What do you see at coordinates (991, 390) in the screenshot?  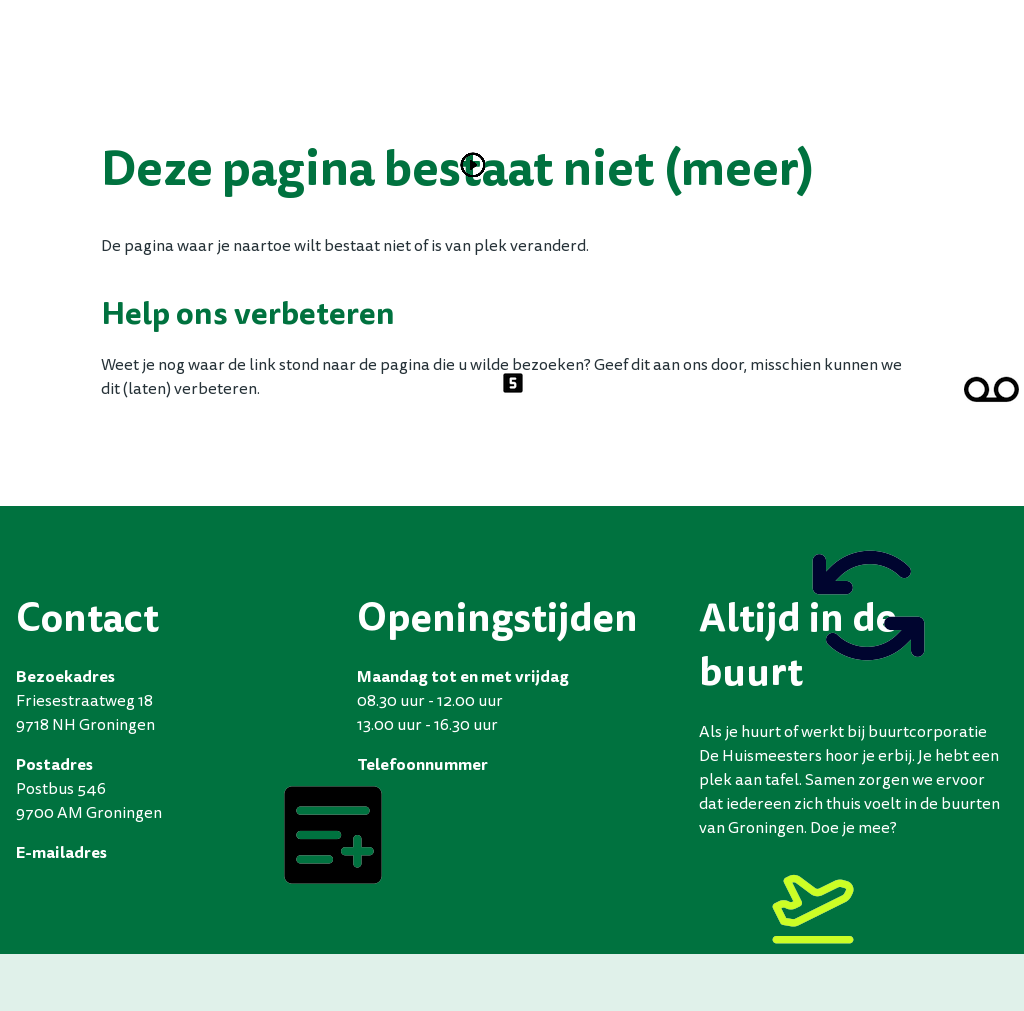 I see `access voicemail messages` at bounding box center [991, 390].